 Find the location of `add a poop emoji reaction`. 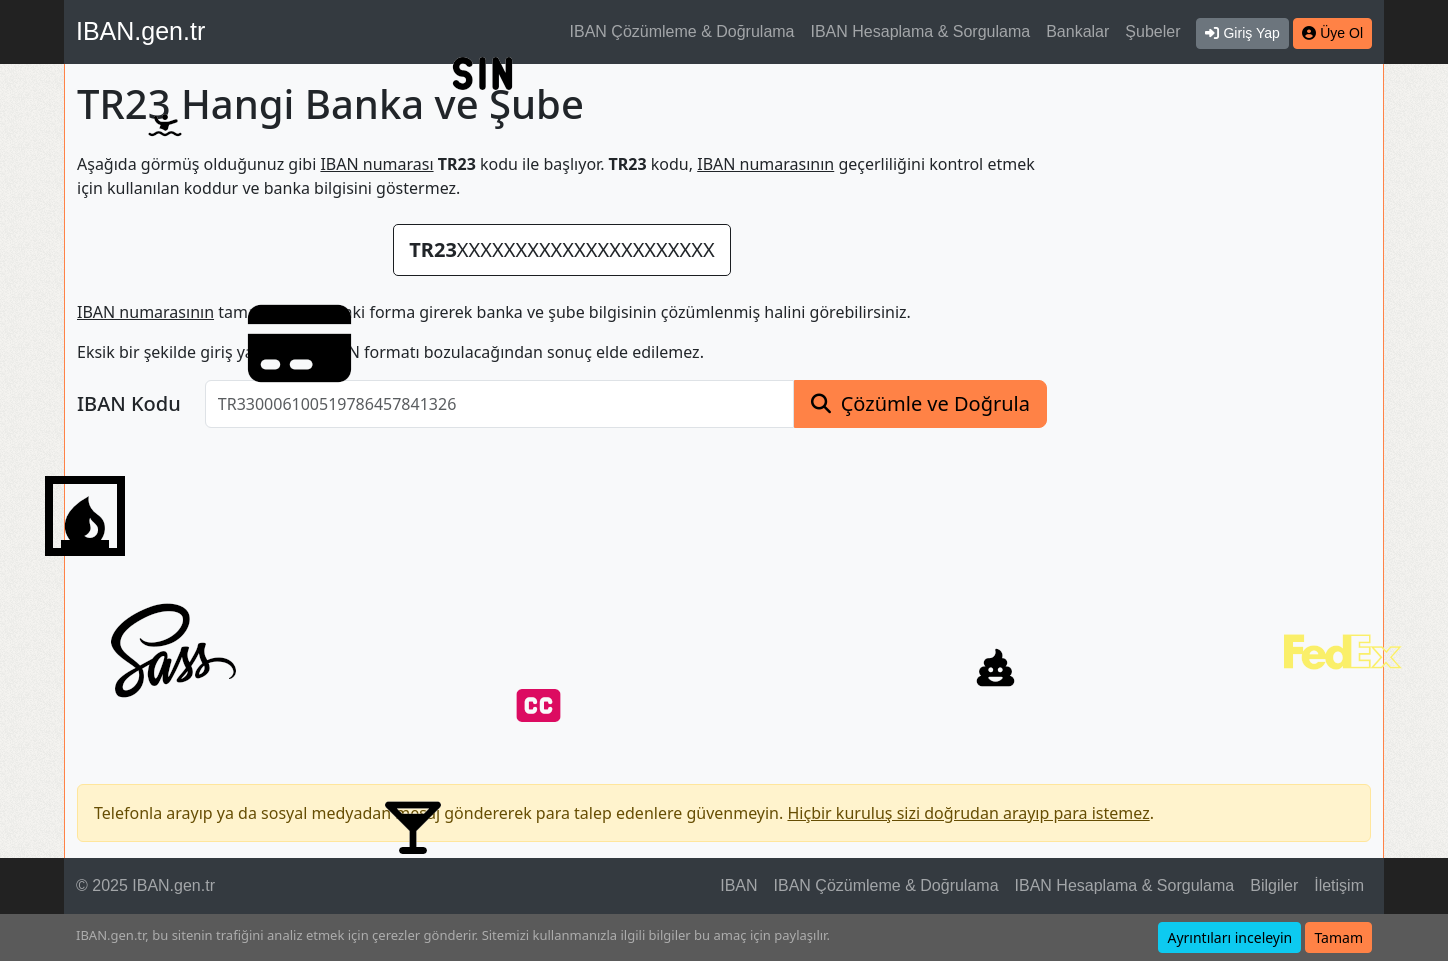

add a poop emoji reaction is located at coordinates (995, 667).